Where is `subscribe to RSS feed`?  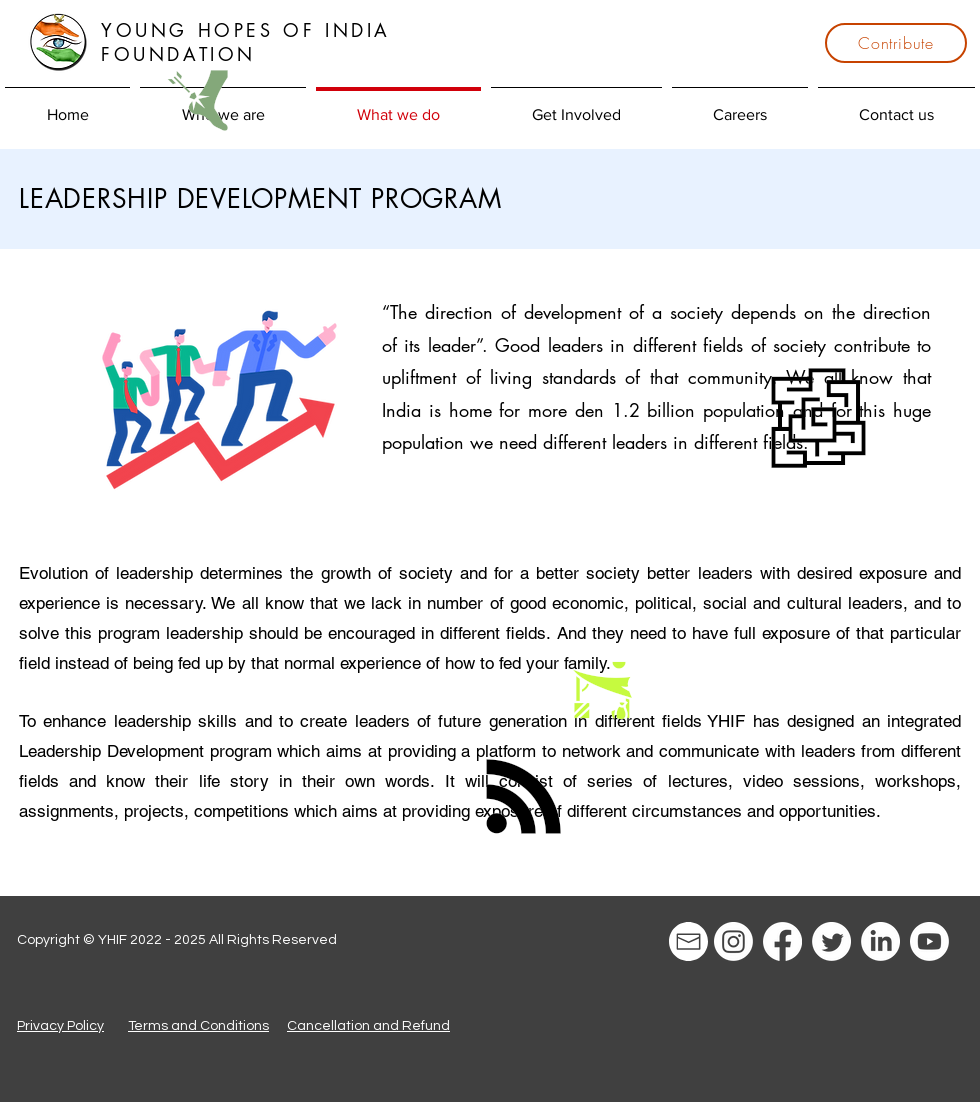
subscribe to RSS feed is located at coordinates (523, 796).